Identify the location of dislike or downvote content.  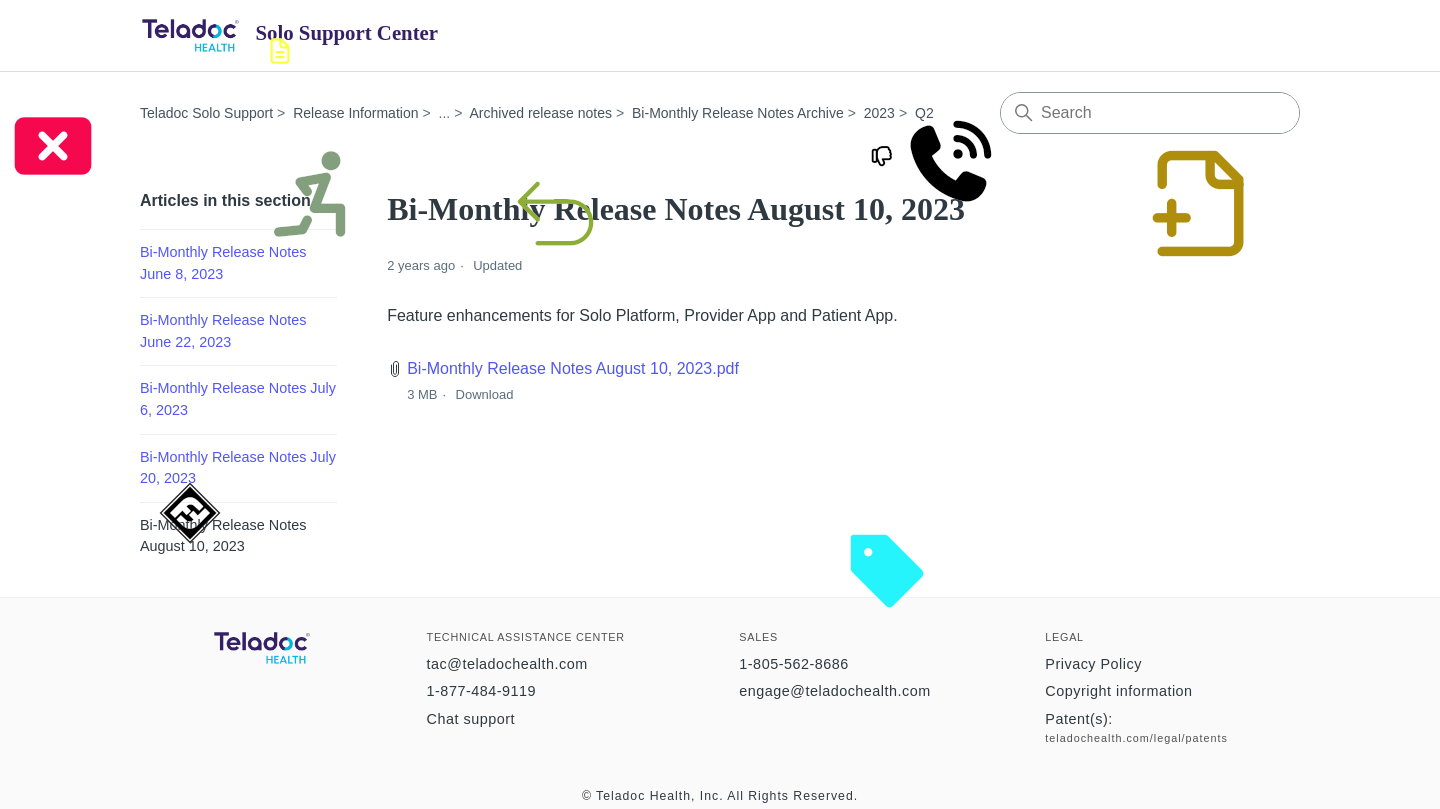
(882, 155).